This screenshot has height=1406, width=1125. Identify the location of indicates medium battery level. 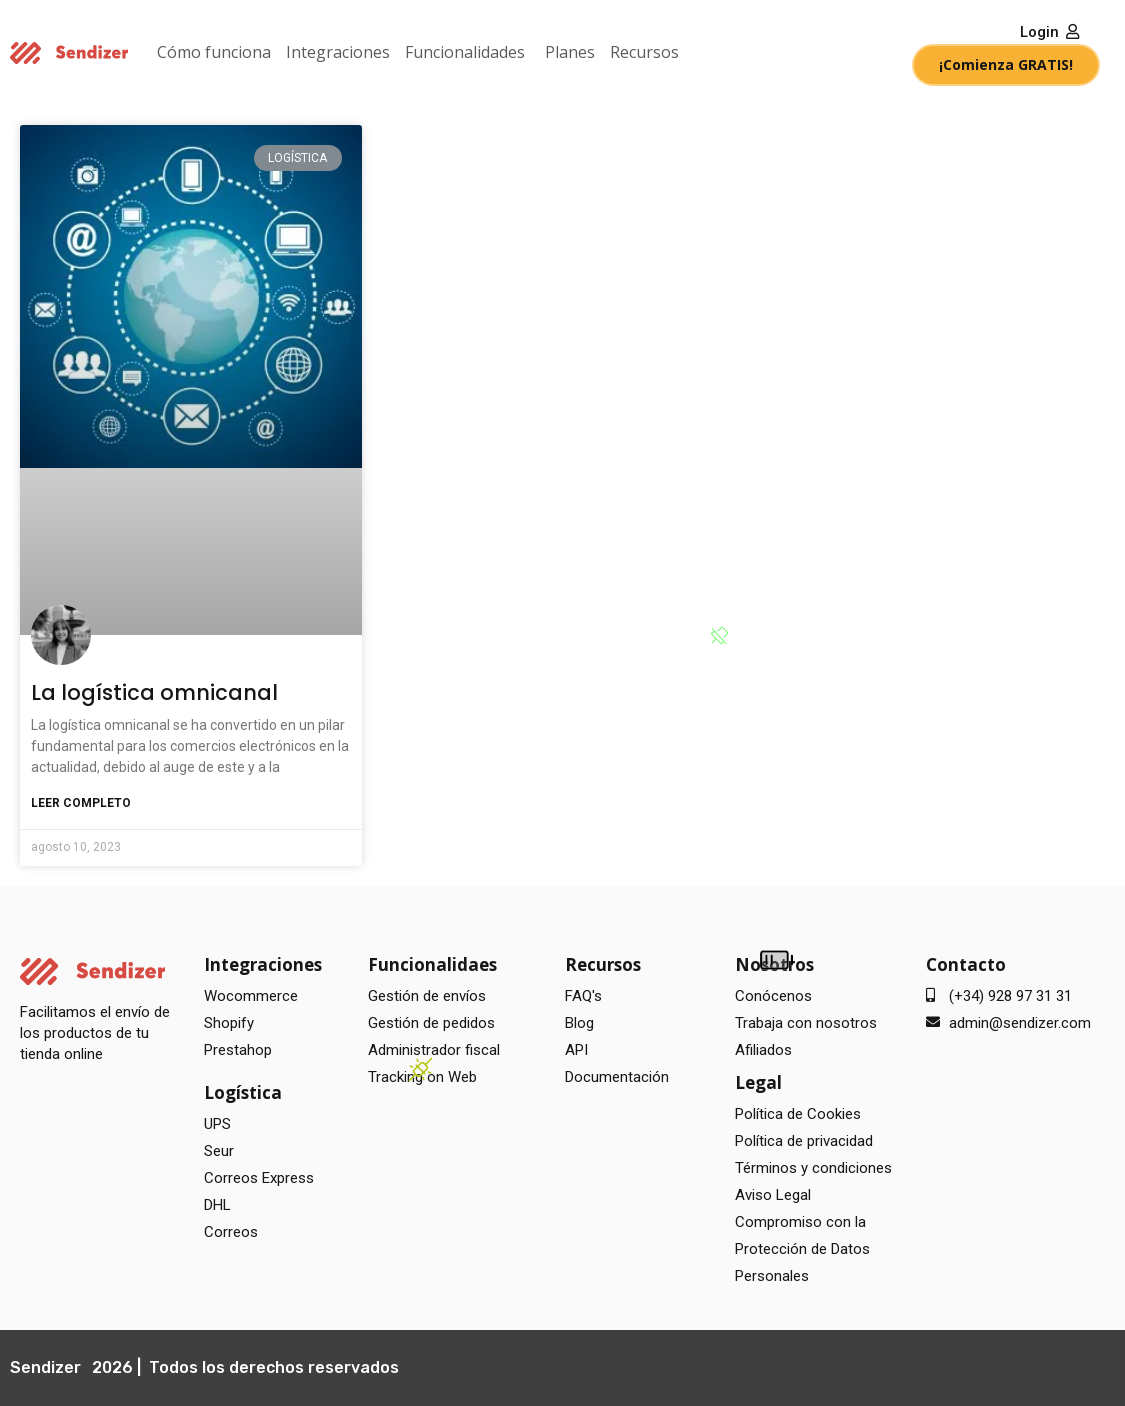
(776, 960).